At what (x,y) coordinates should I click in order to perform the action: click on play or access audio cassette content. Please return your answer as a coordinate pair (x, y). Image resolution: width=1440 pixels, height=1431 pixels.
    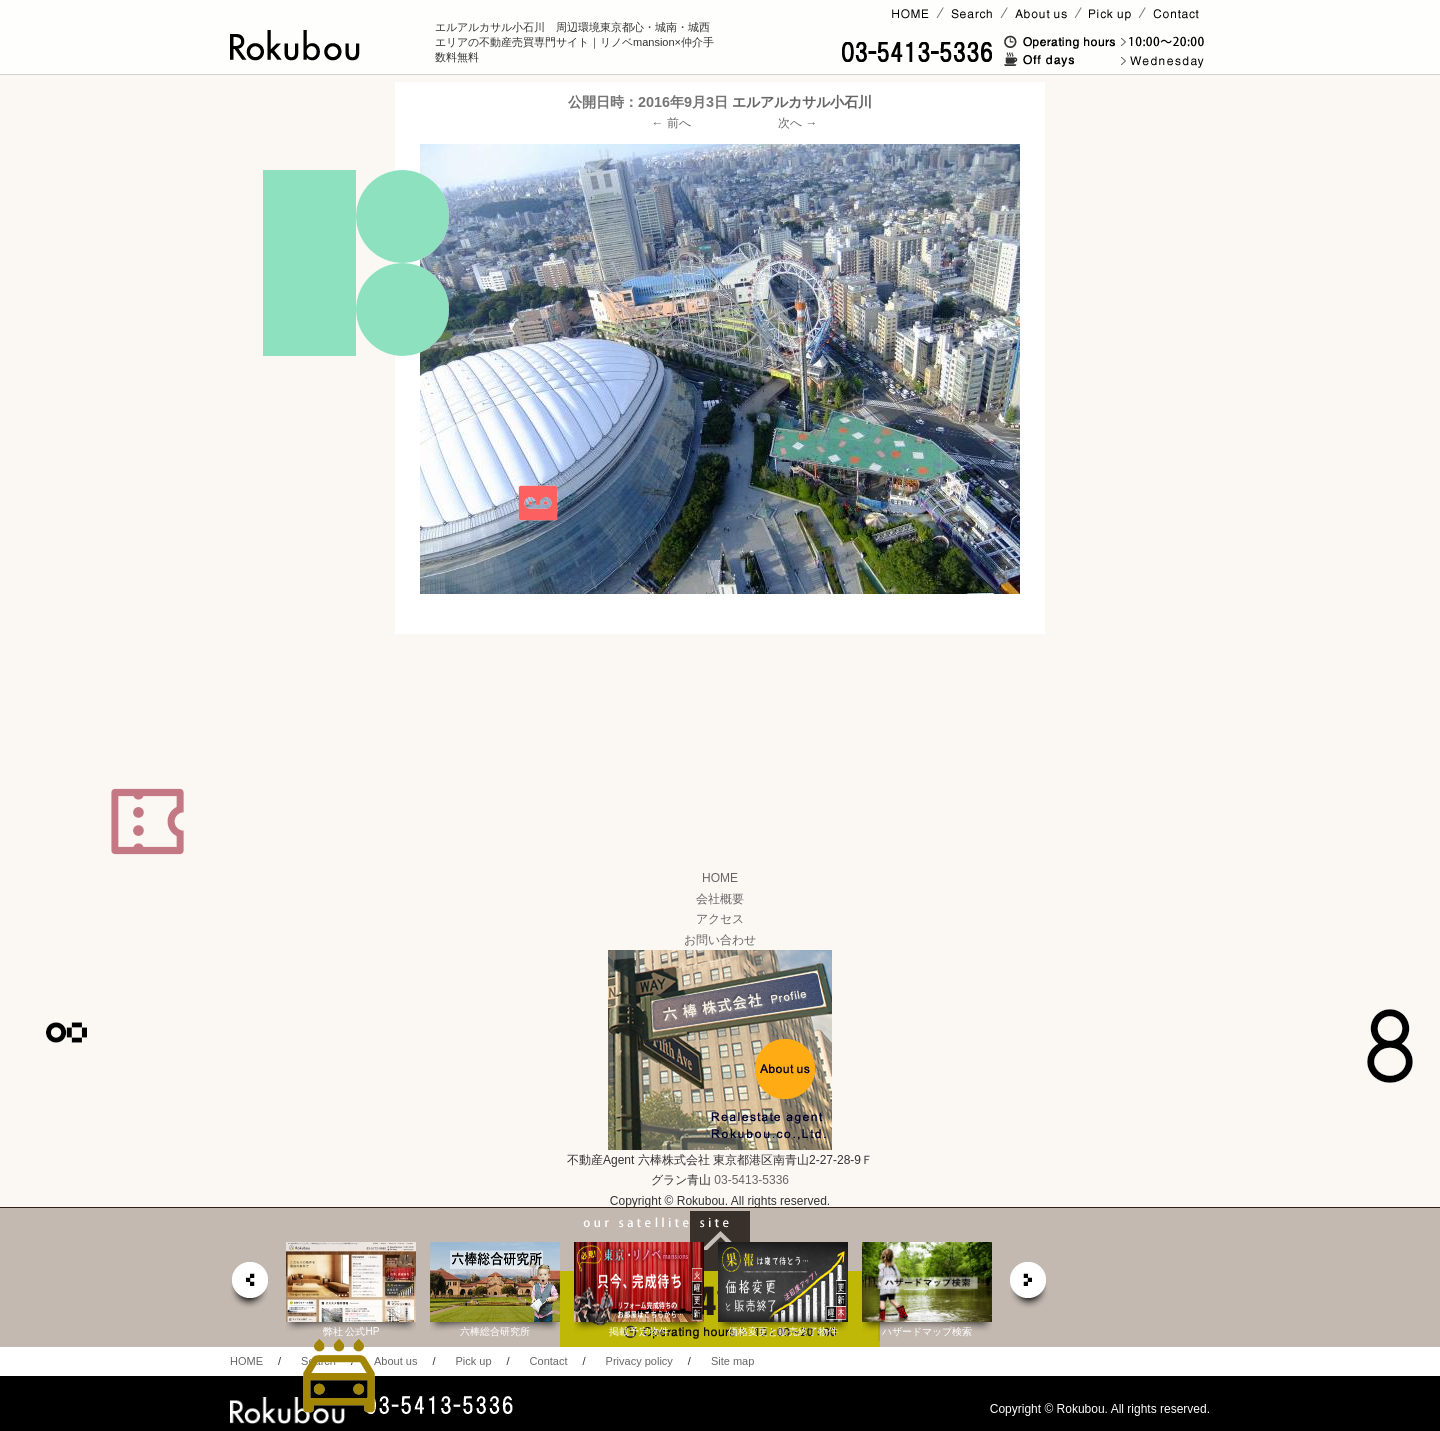
    Looking at the image, I should click on (538, 503).